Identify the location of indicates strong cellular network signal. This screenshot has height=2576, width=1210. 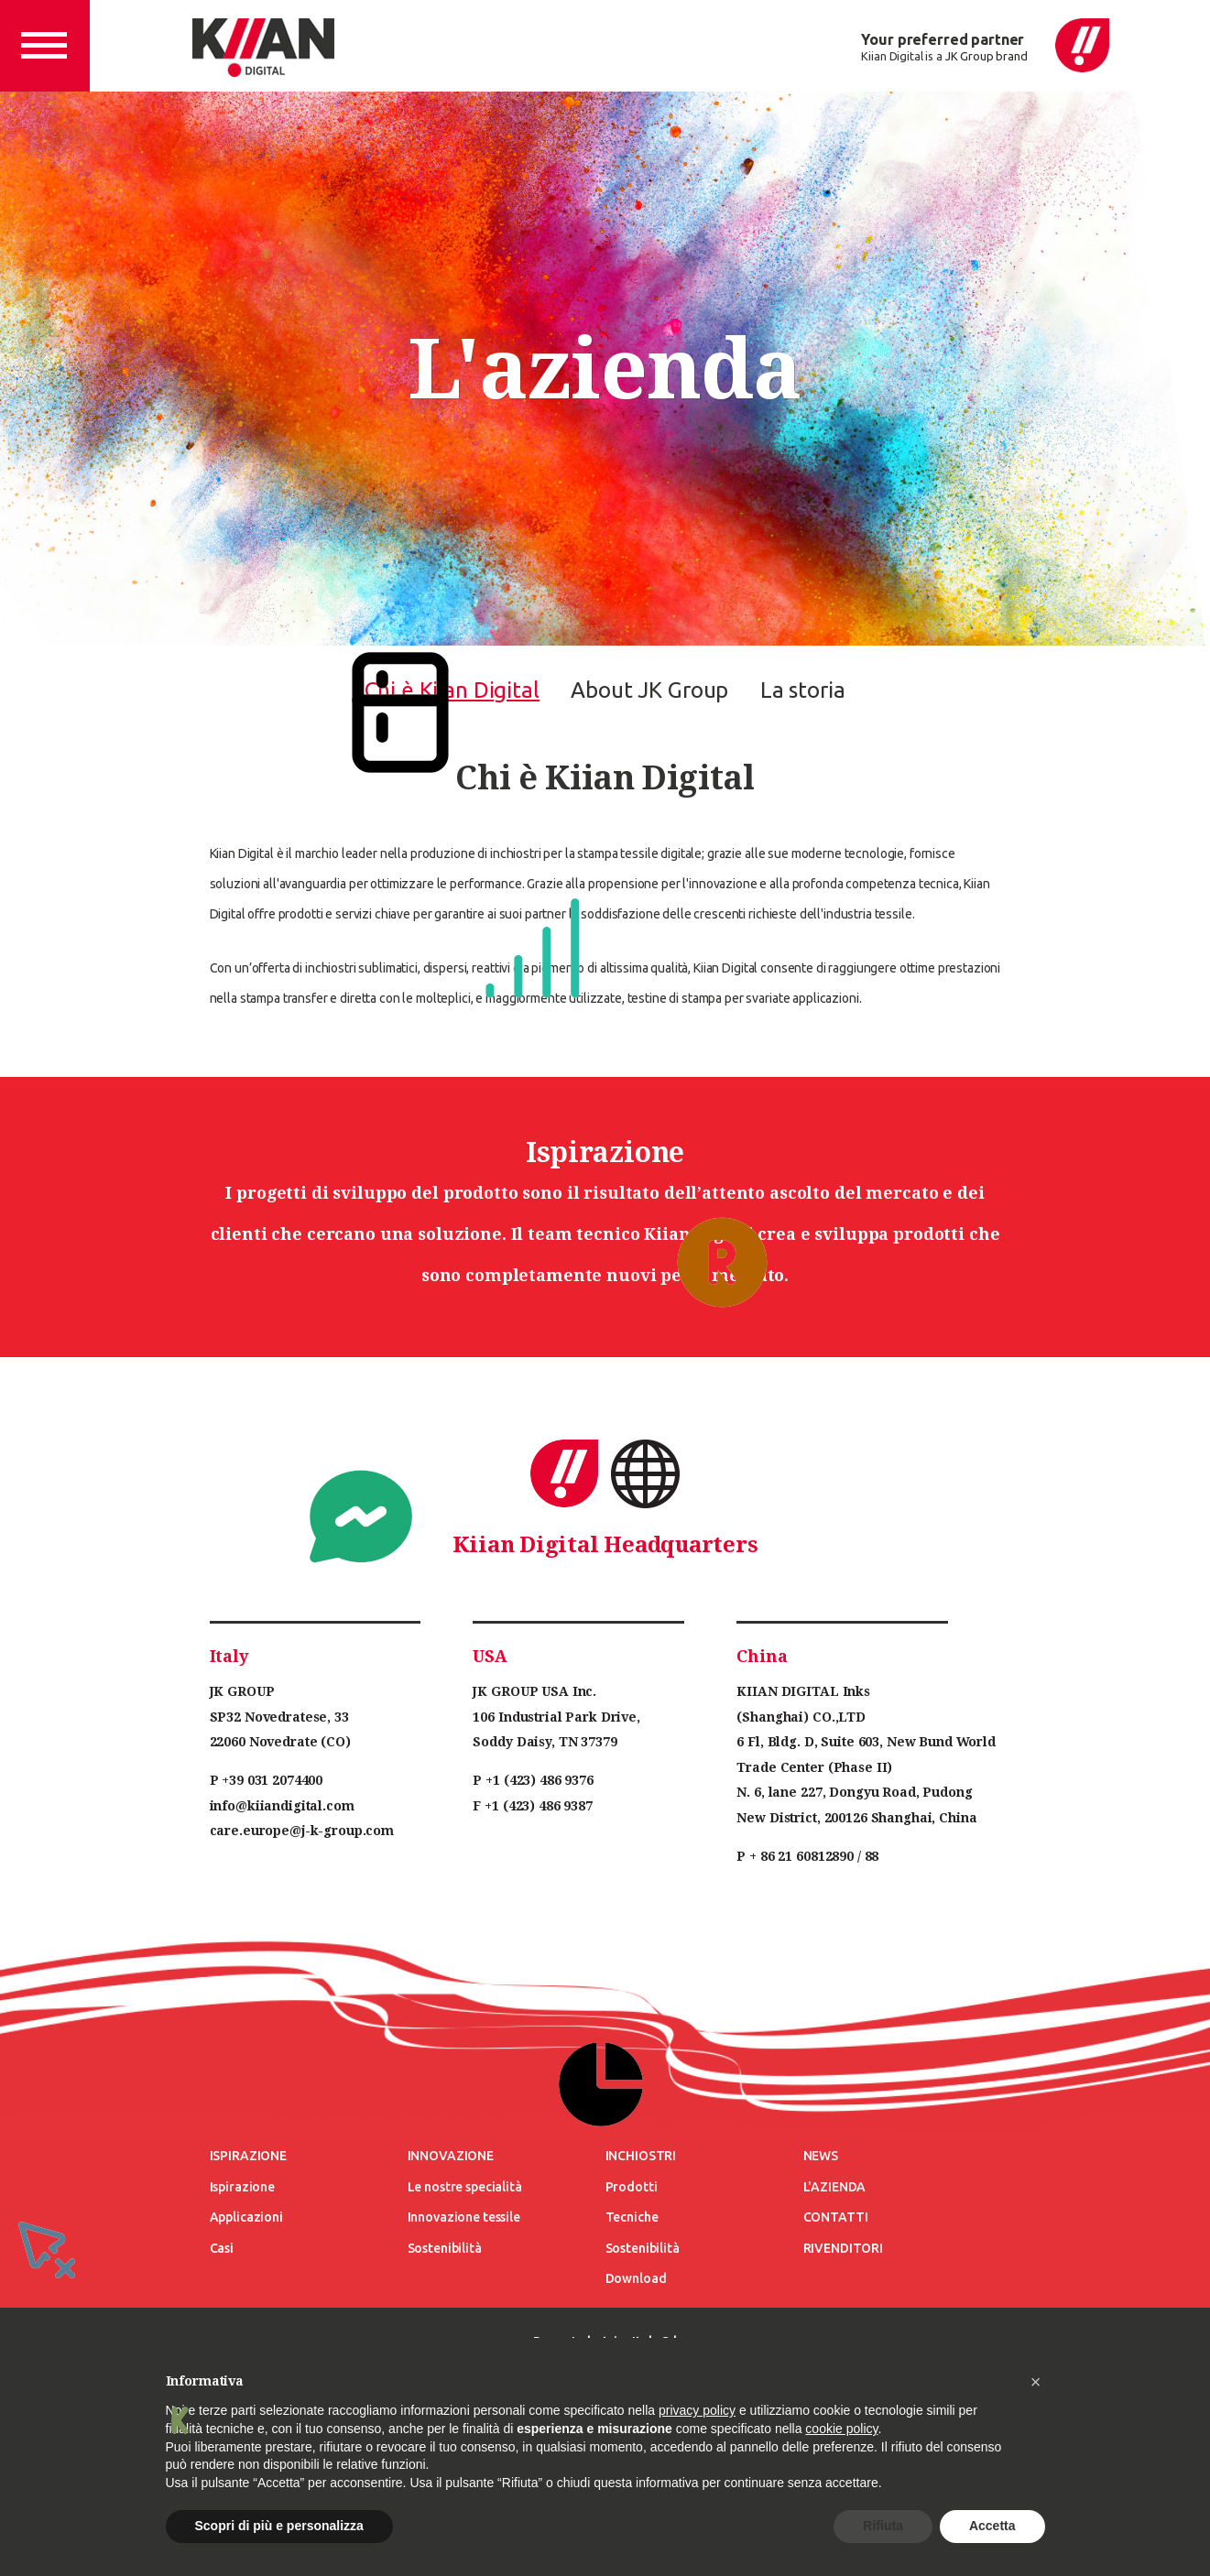
(552, 942).